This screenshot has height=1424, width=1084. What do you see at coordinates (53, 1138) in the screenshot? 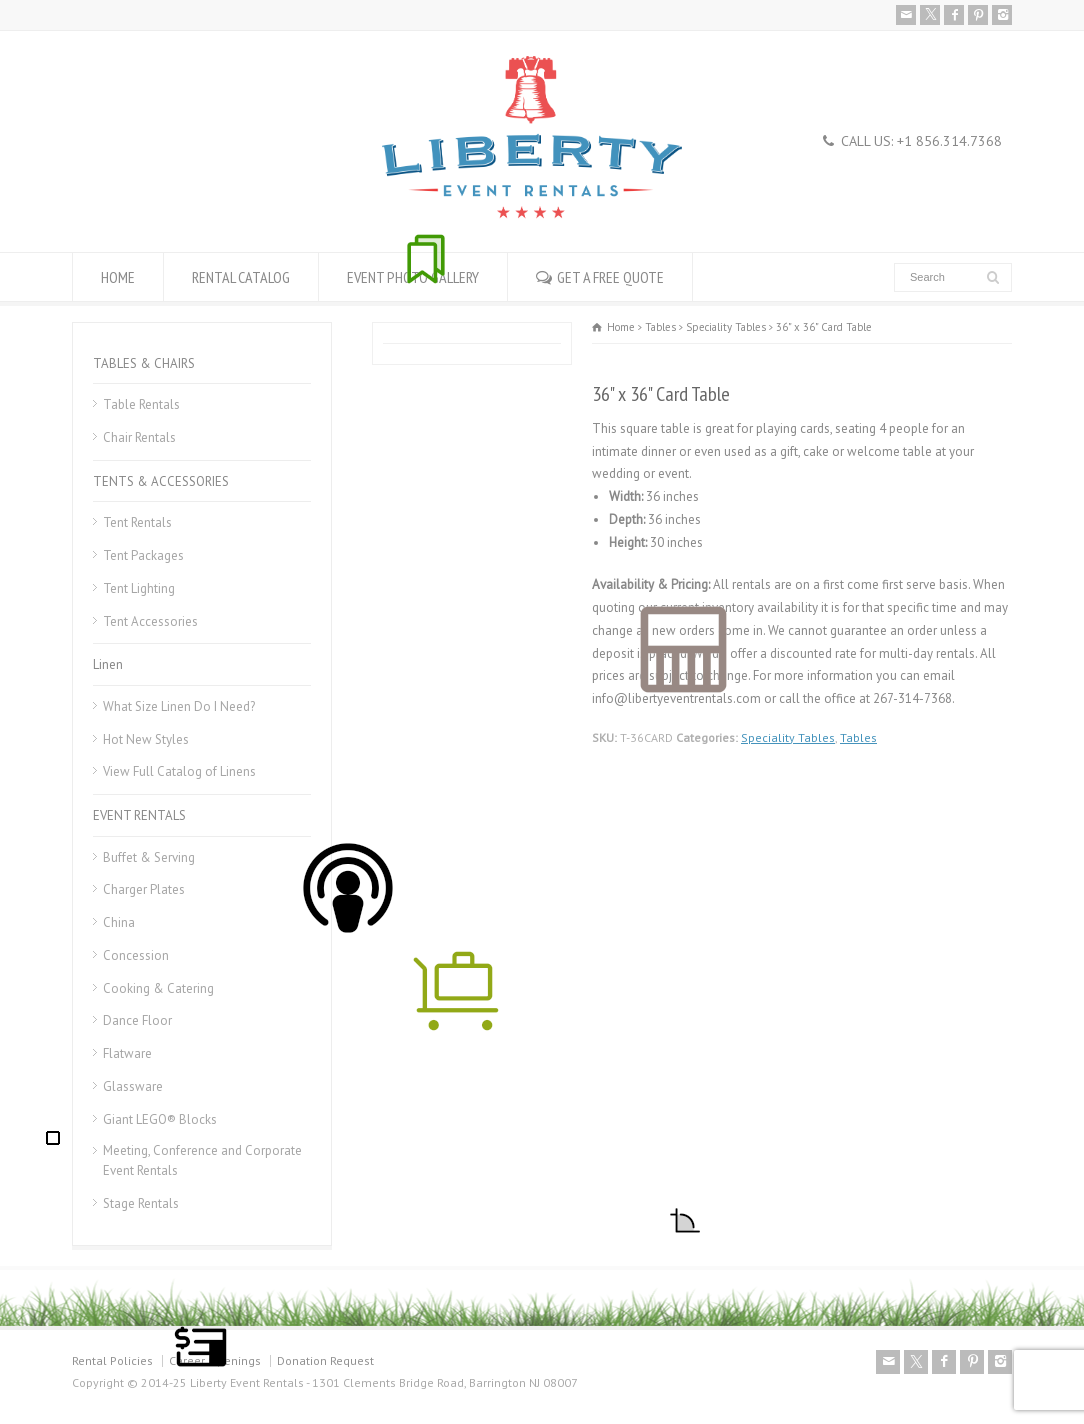
I see `unselected checkbox option` at bounding box center [53, 1138].